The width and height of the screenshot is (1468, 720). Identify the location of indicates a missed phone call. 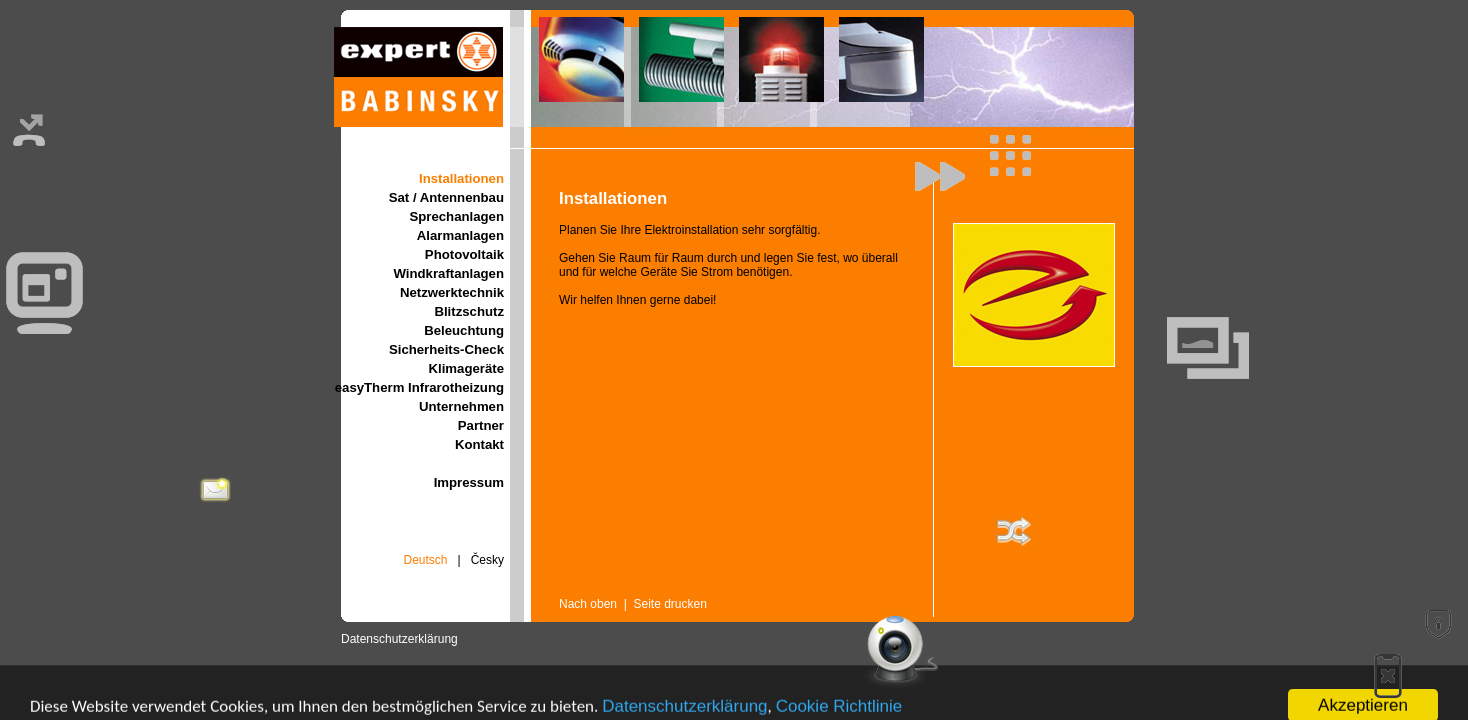
(29, 128).